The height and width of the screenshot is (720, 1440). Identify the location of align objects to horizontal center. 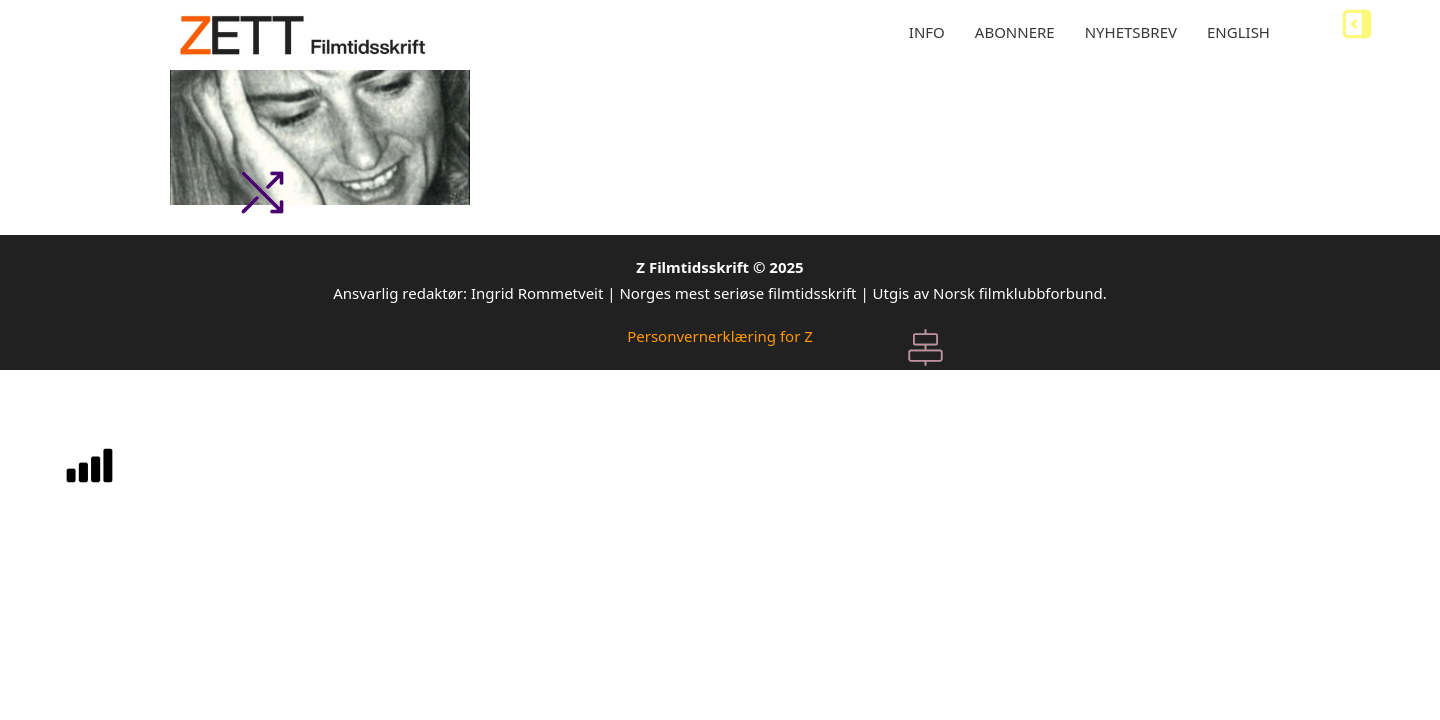
(925, 347).